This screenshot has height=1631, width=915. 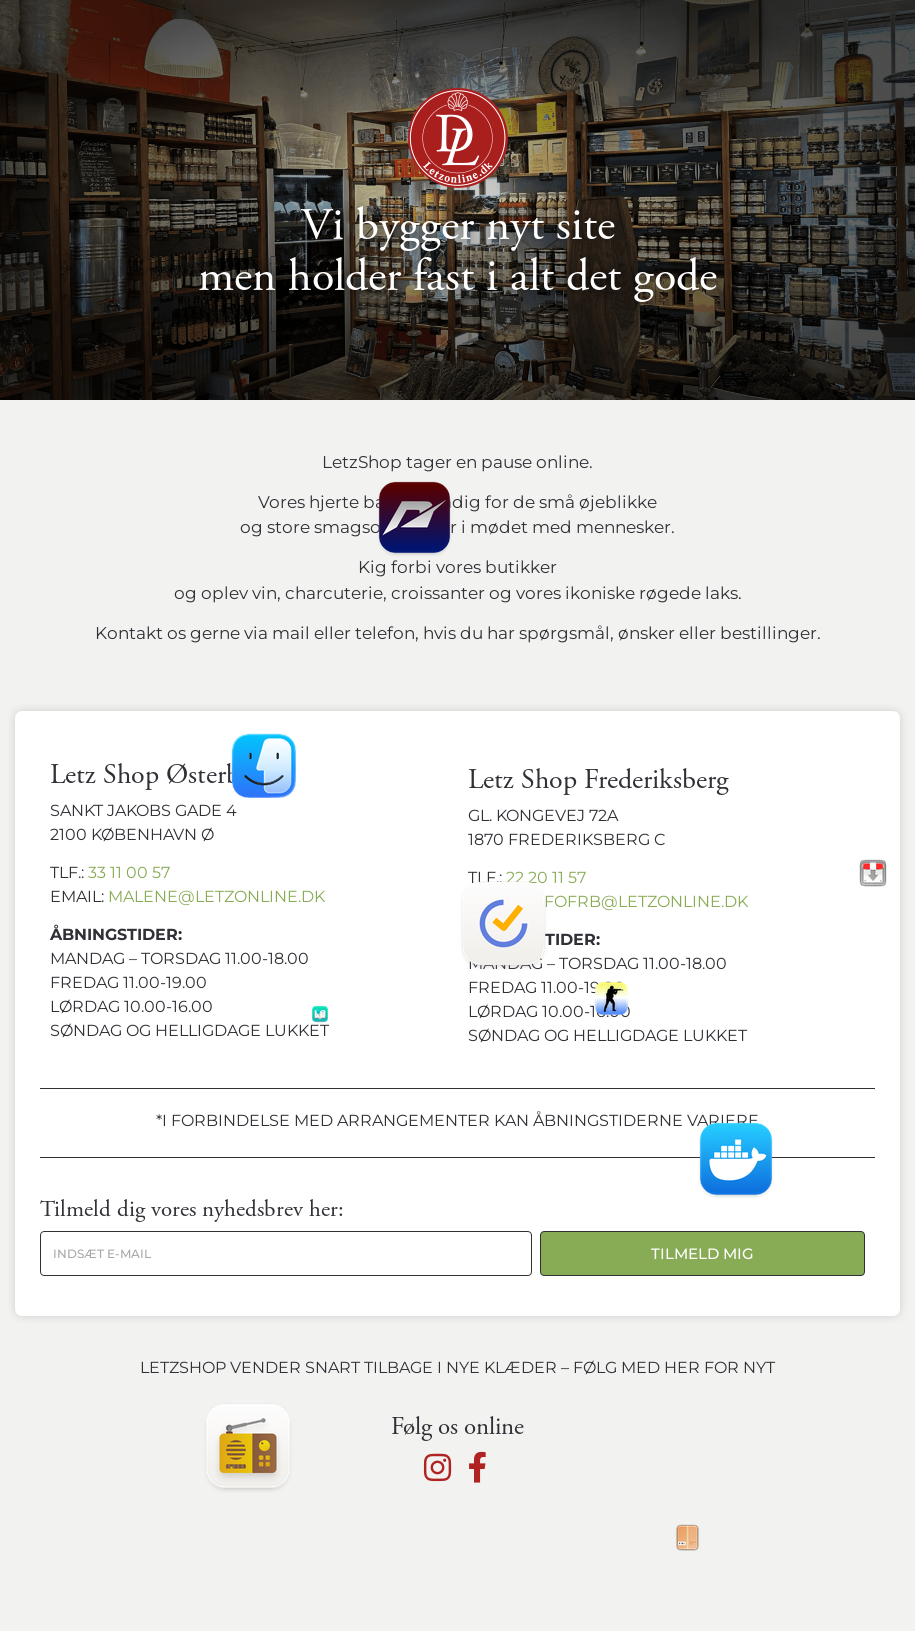 What do you see at coordinates (248, 1446) in the screenshot?
I see `open shortwave radio streaming app` at bounding box center [248, 1446].